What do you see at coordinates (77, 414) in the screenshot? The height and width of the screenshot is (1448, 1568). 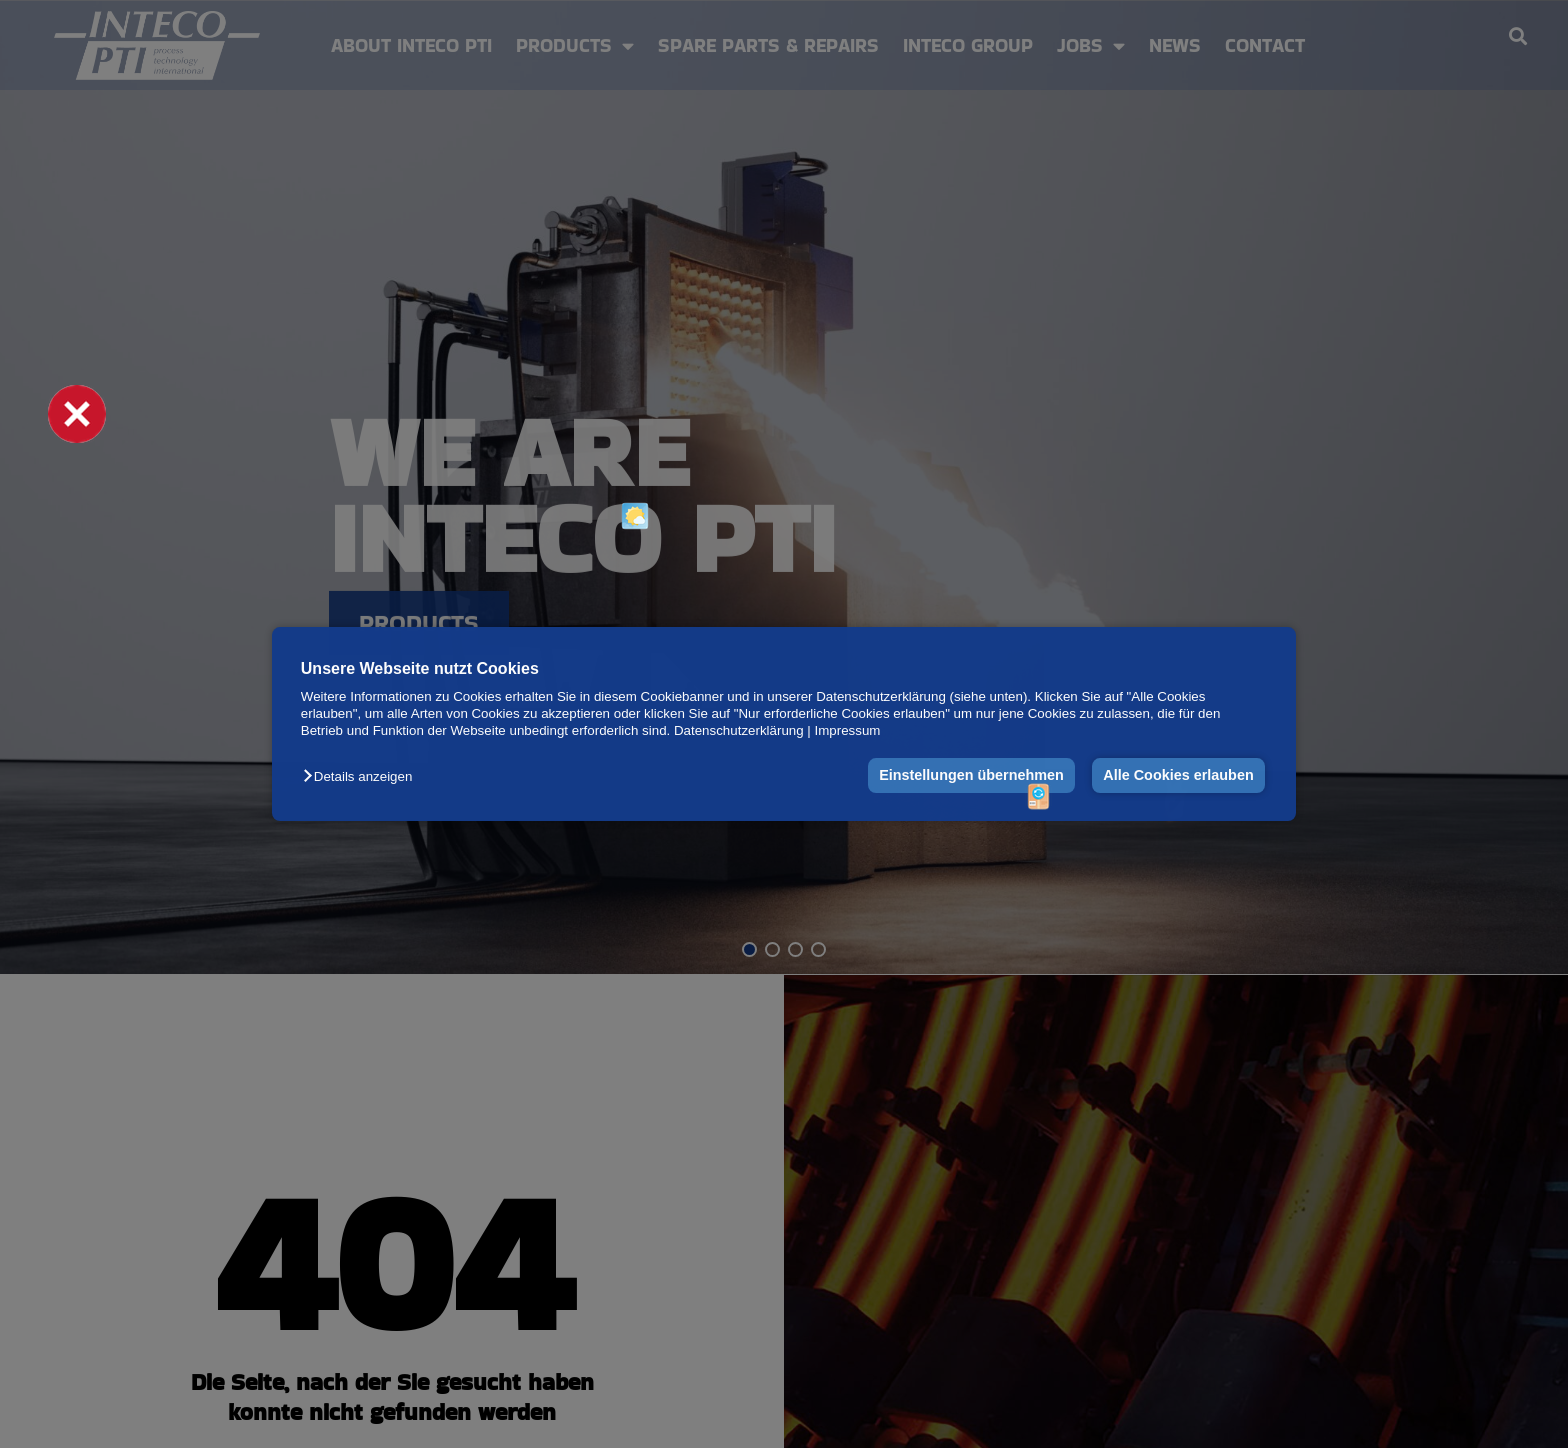 I see `dismiss or cancel a dialog` at bounding box center [77, 414].